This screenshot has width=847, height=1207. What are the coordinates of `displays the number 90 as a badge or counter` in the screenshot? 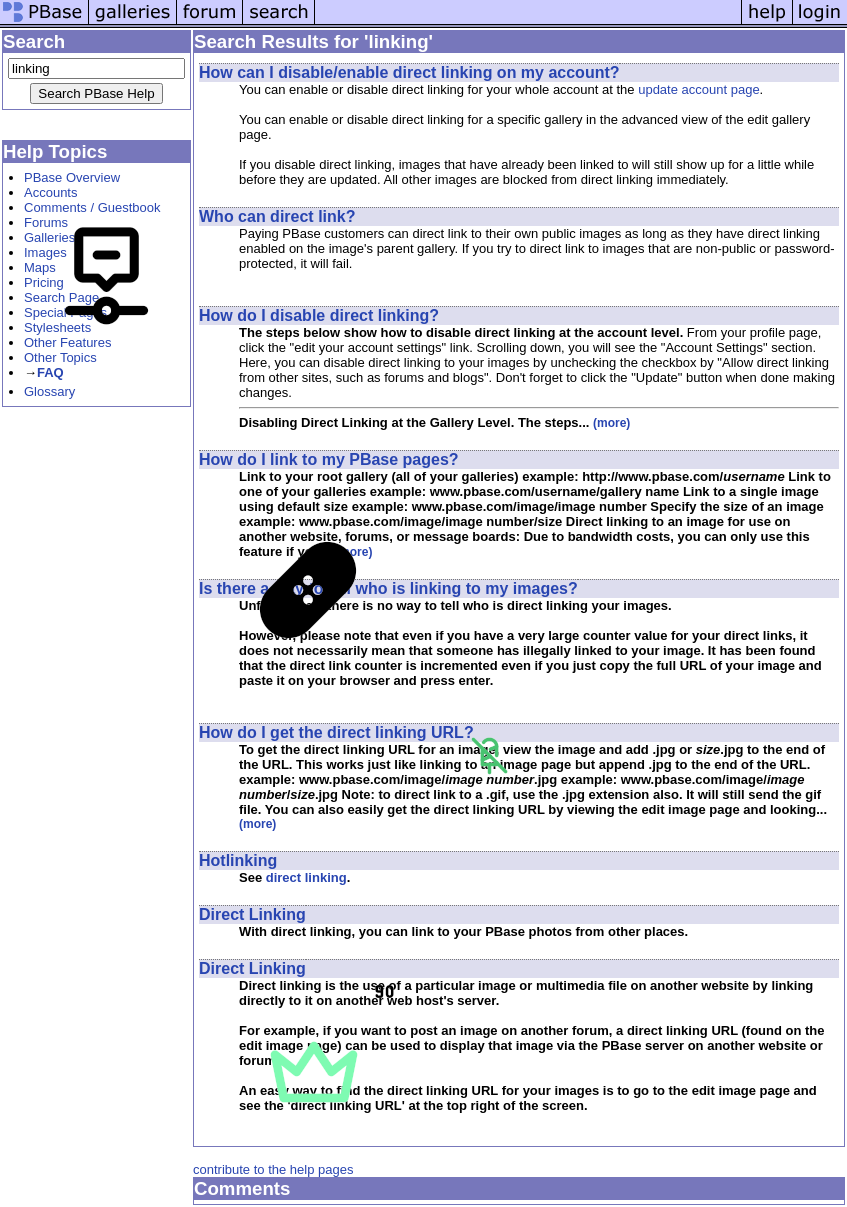 It's located at (384, 991).